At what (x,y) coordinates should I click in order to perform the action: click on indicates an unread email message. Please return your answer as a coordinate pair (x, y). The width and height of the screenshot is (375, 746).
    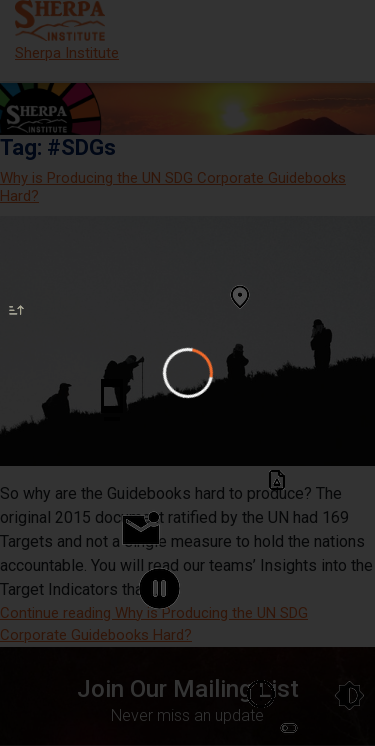
    Looking at the image, I should click on (141, 530).